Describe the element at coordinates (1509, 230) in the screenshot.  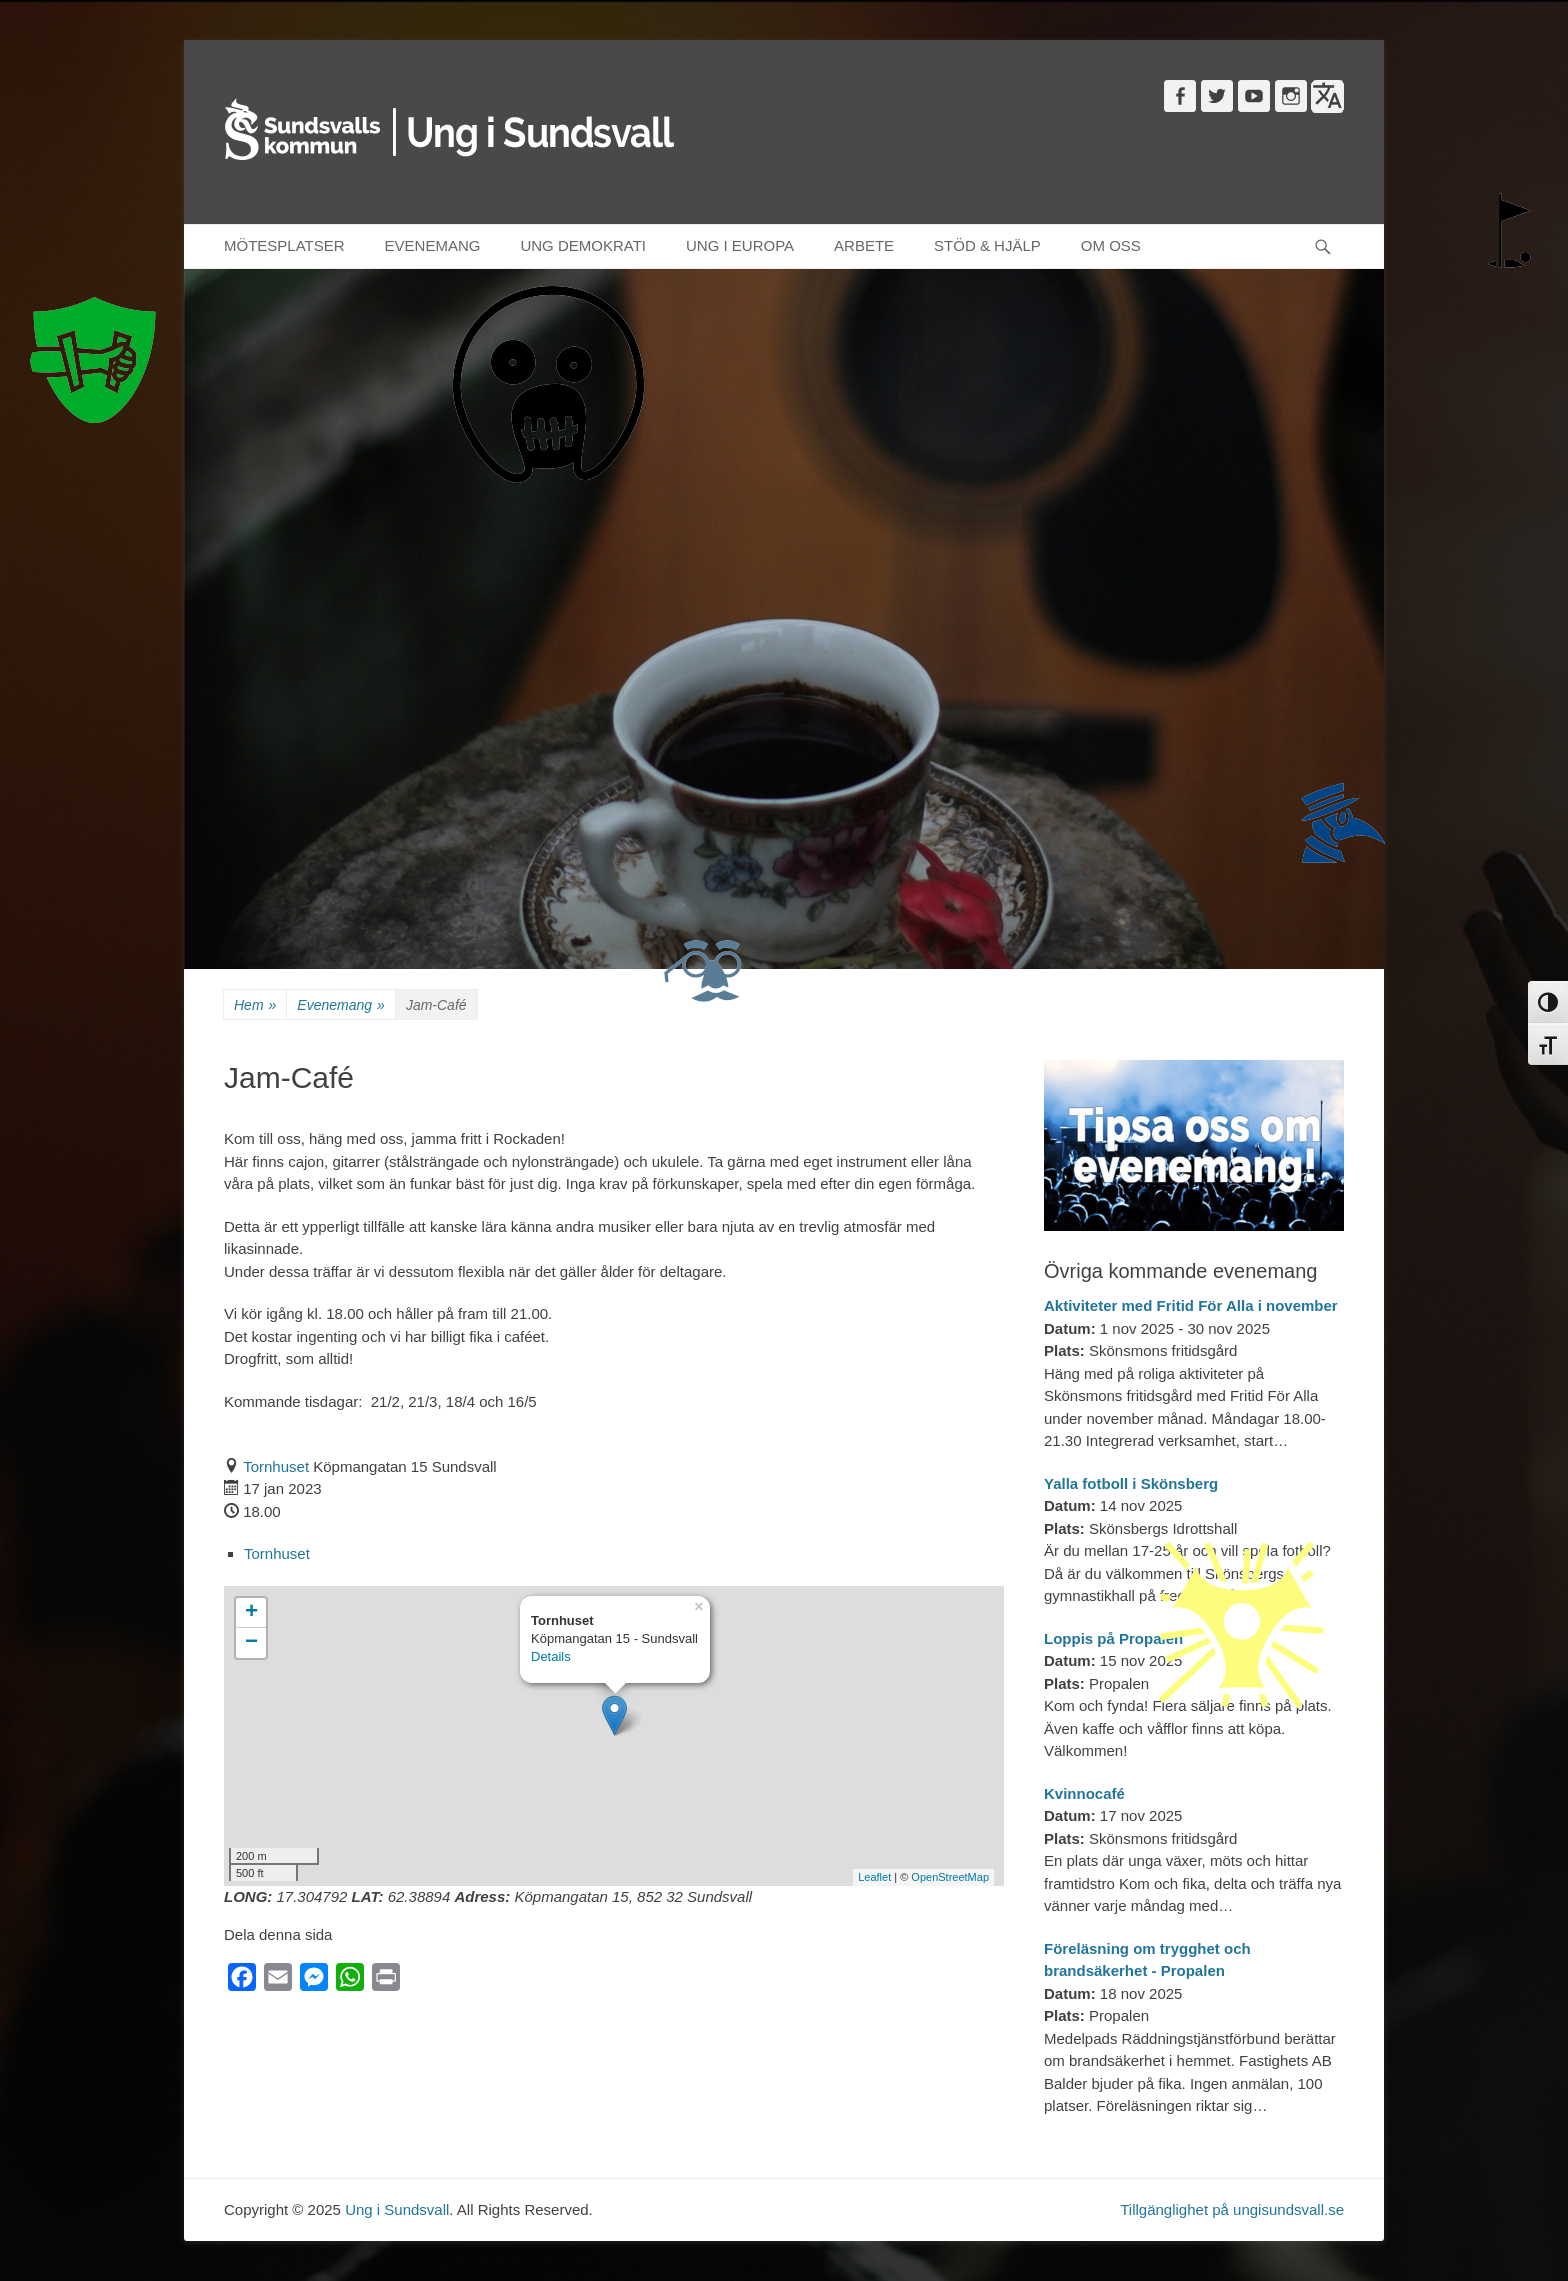
I see `access golf or mini-golf game` at that location.